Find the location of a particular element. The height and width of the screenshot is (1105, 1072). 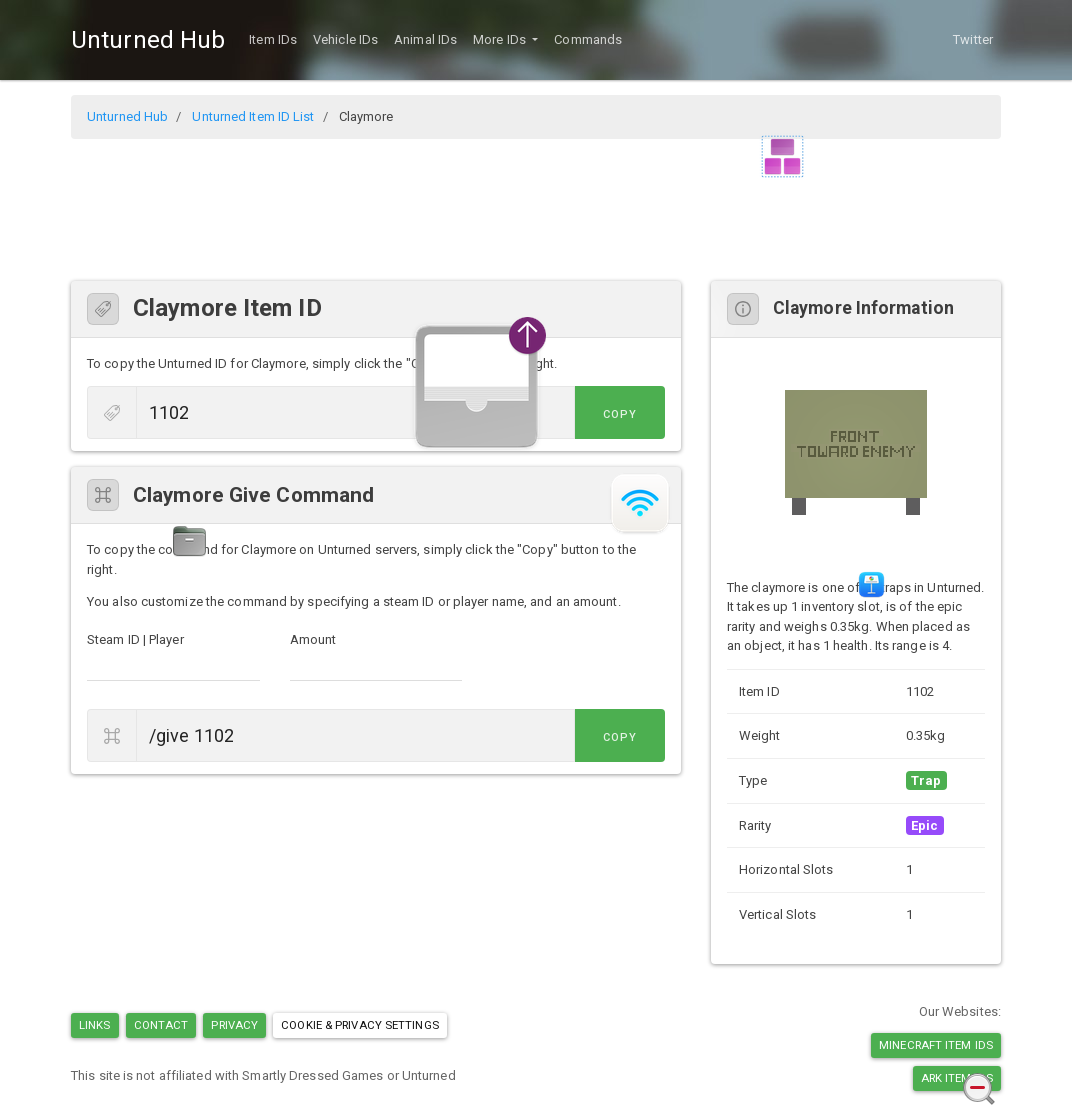

access wireless network settings is located at coordinates (640, 503).